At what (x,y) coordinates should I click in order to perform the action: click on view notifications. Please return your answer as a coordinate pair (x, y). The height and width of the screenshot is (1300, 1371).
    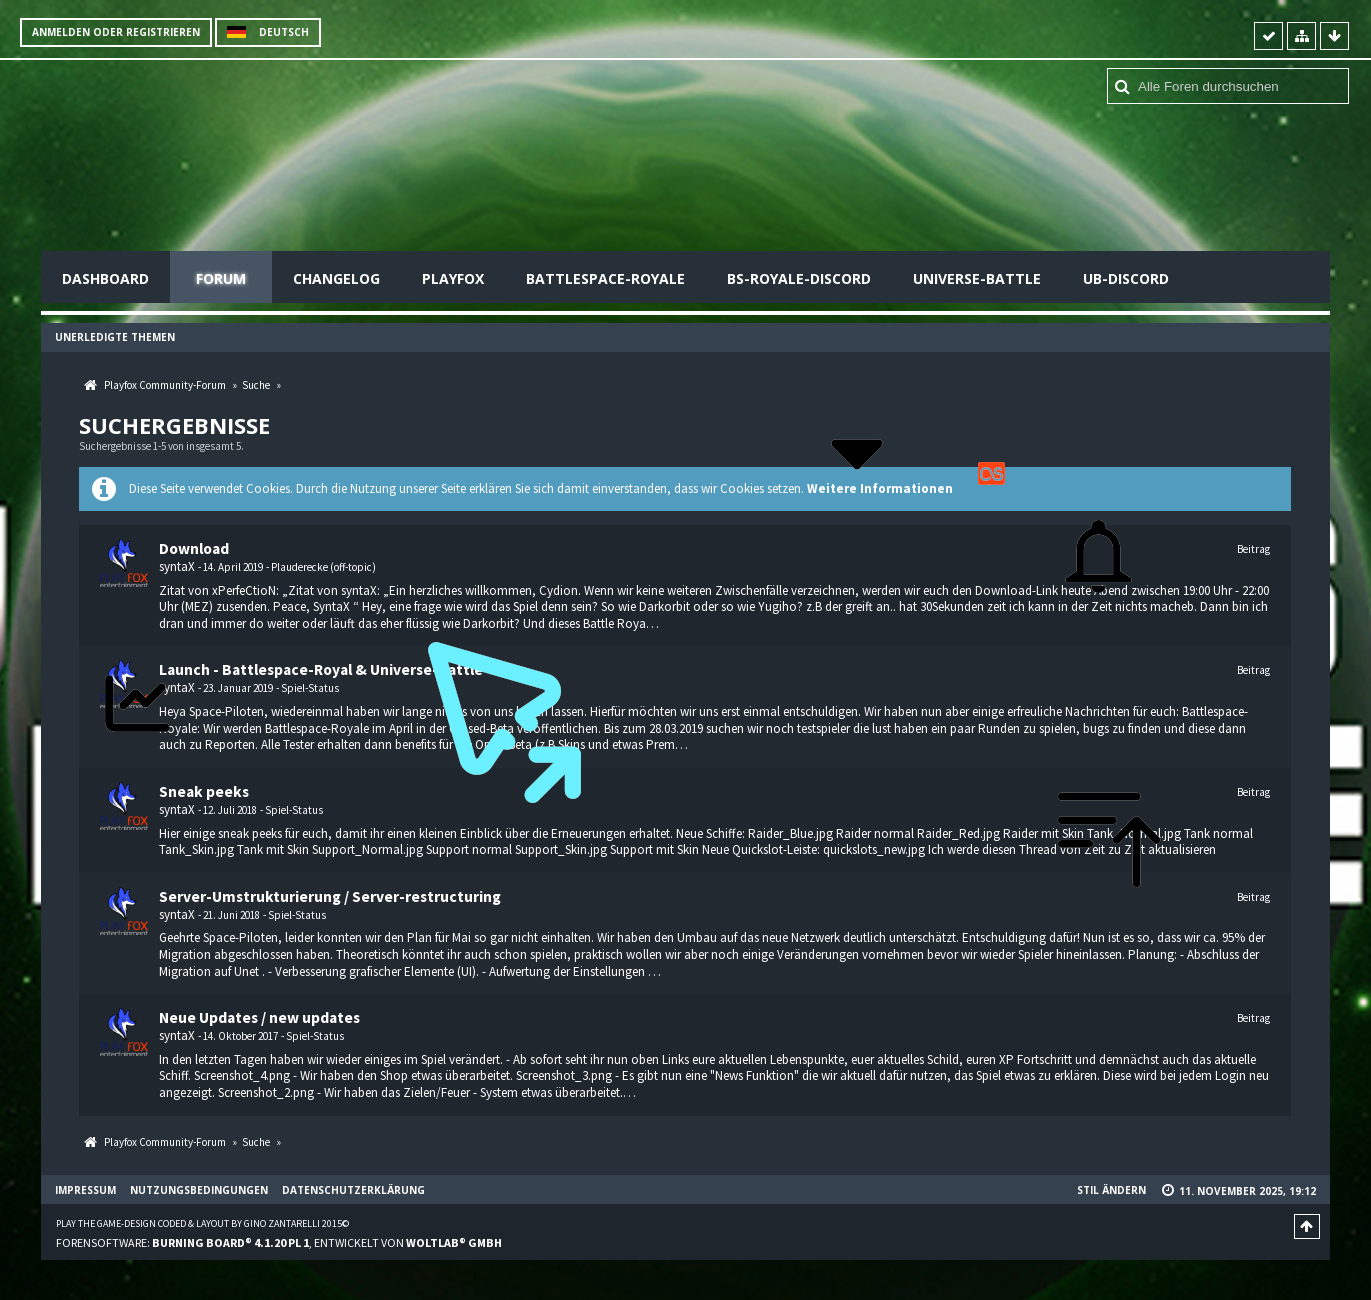
    Looking at the image, I should click on (1098, 556).